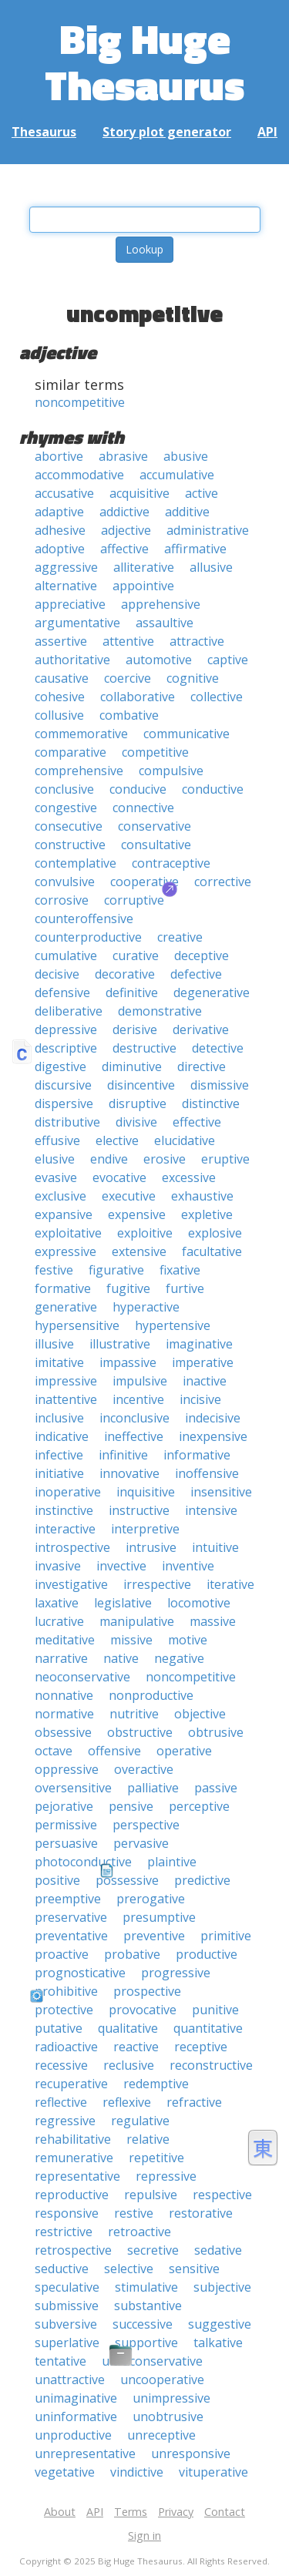 The height and width of the screenshot is (2576, 289). I want to click on open a text document file, so click(106, 1870).